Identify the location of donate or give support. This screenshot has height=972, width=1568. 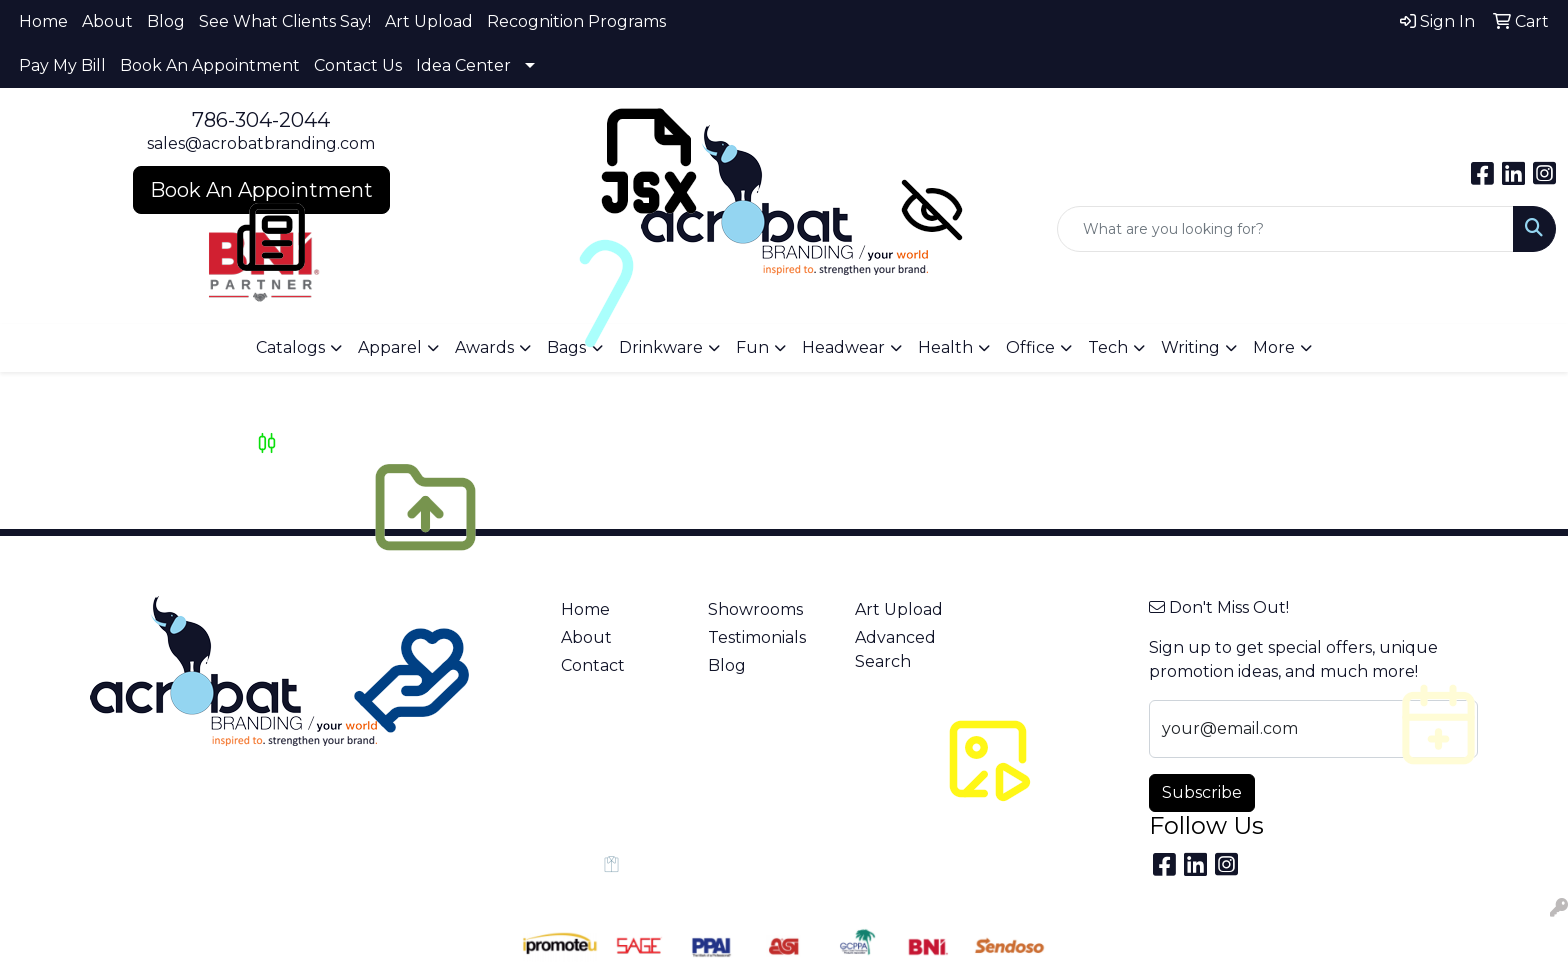
(411, 680).